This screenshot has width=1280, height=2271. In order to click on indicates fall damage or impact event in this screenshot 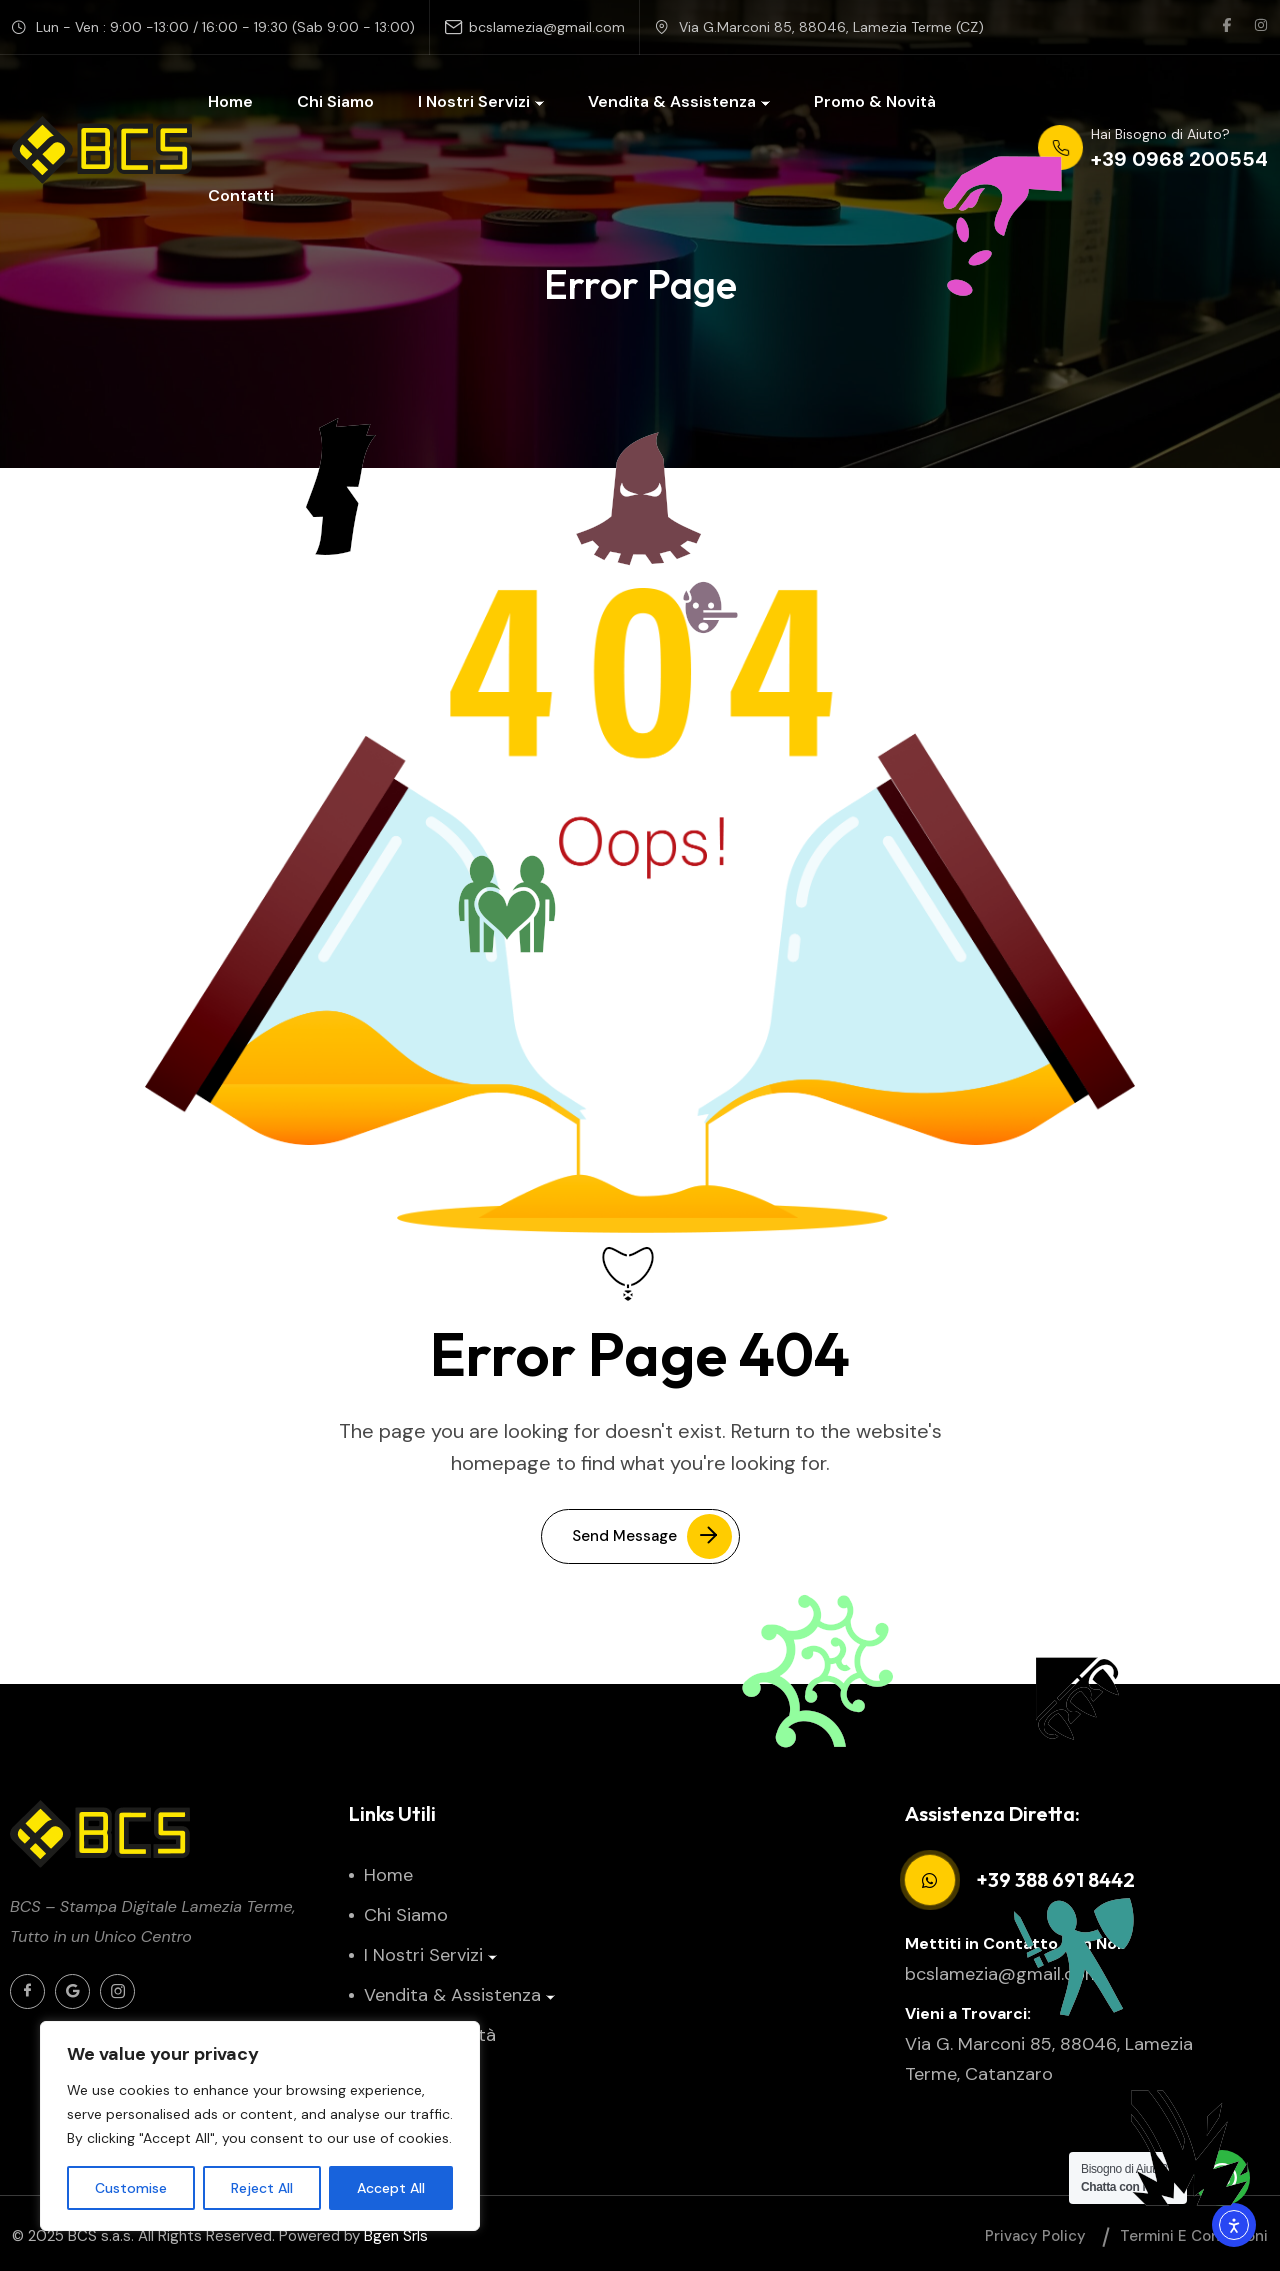, I will do `click(1189, 2149)`.